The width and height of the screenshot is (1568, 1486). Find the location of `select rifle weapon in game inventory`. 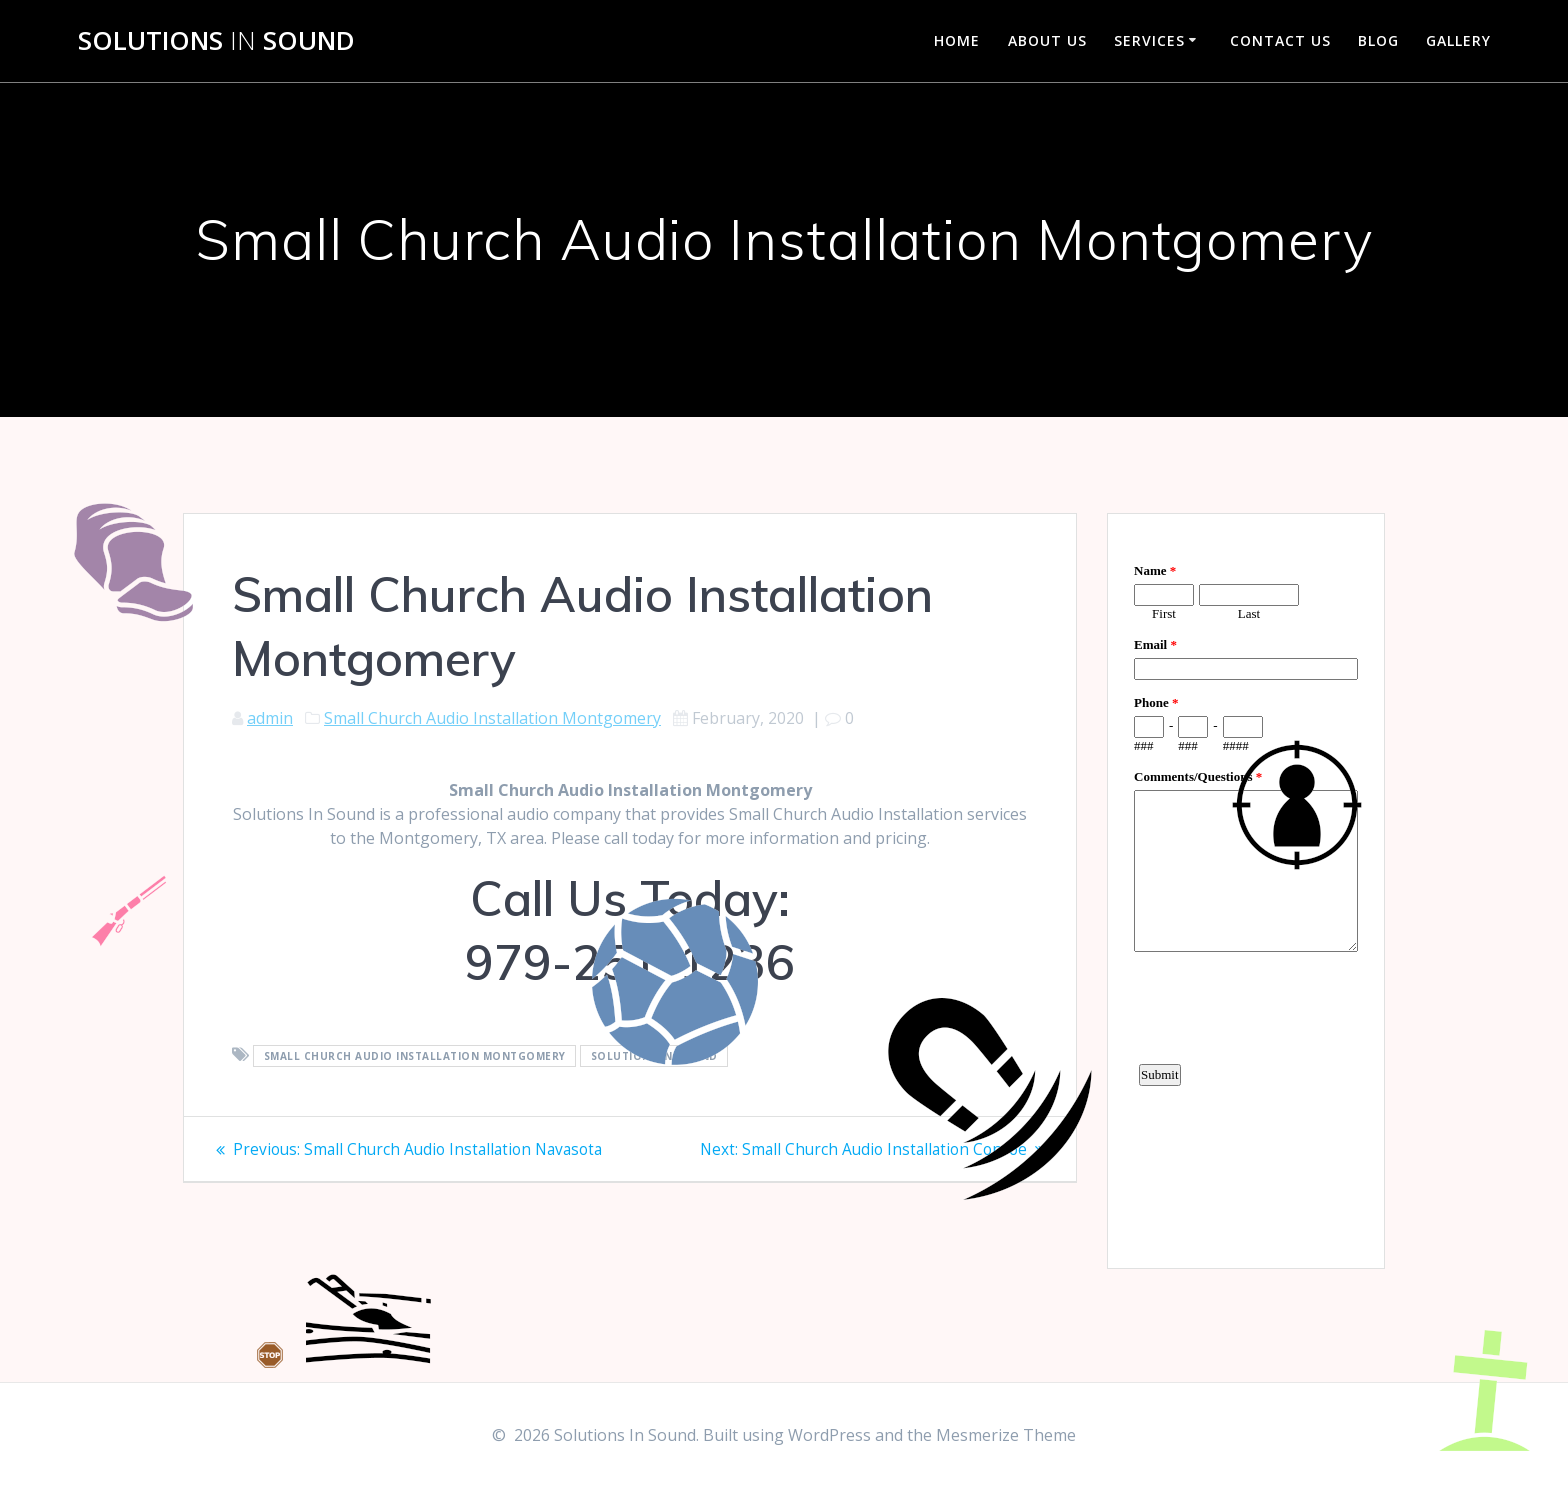

select rifle weapon in game inventory is located at coordinates (129, 911).